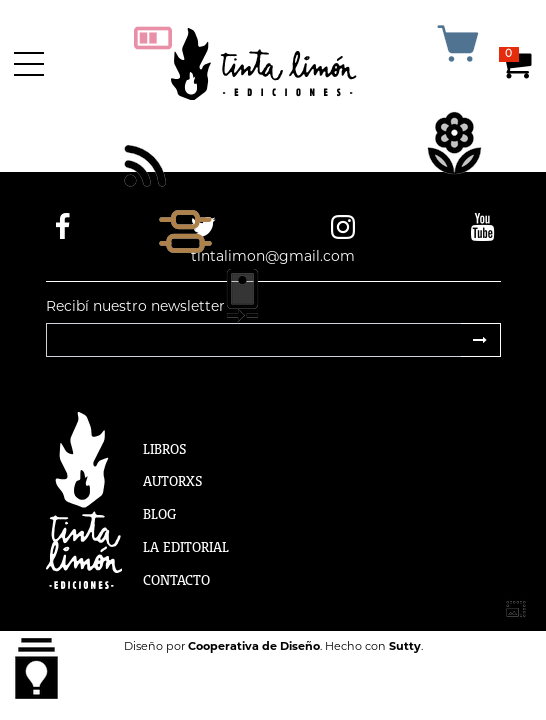 This screenshot has height=720, width=546. I want to click on find nearby florists or flower shops, so click(454, 144).